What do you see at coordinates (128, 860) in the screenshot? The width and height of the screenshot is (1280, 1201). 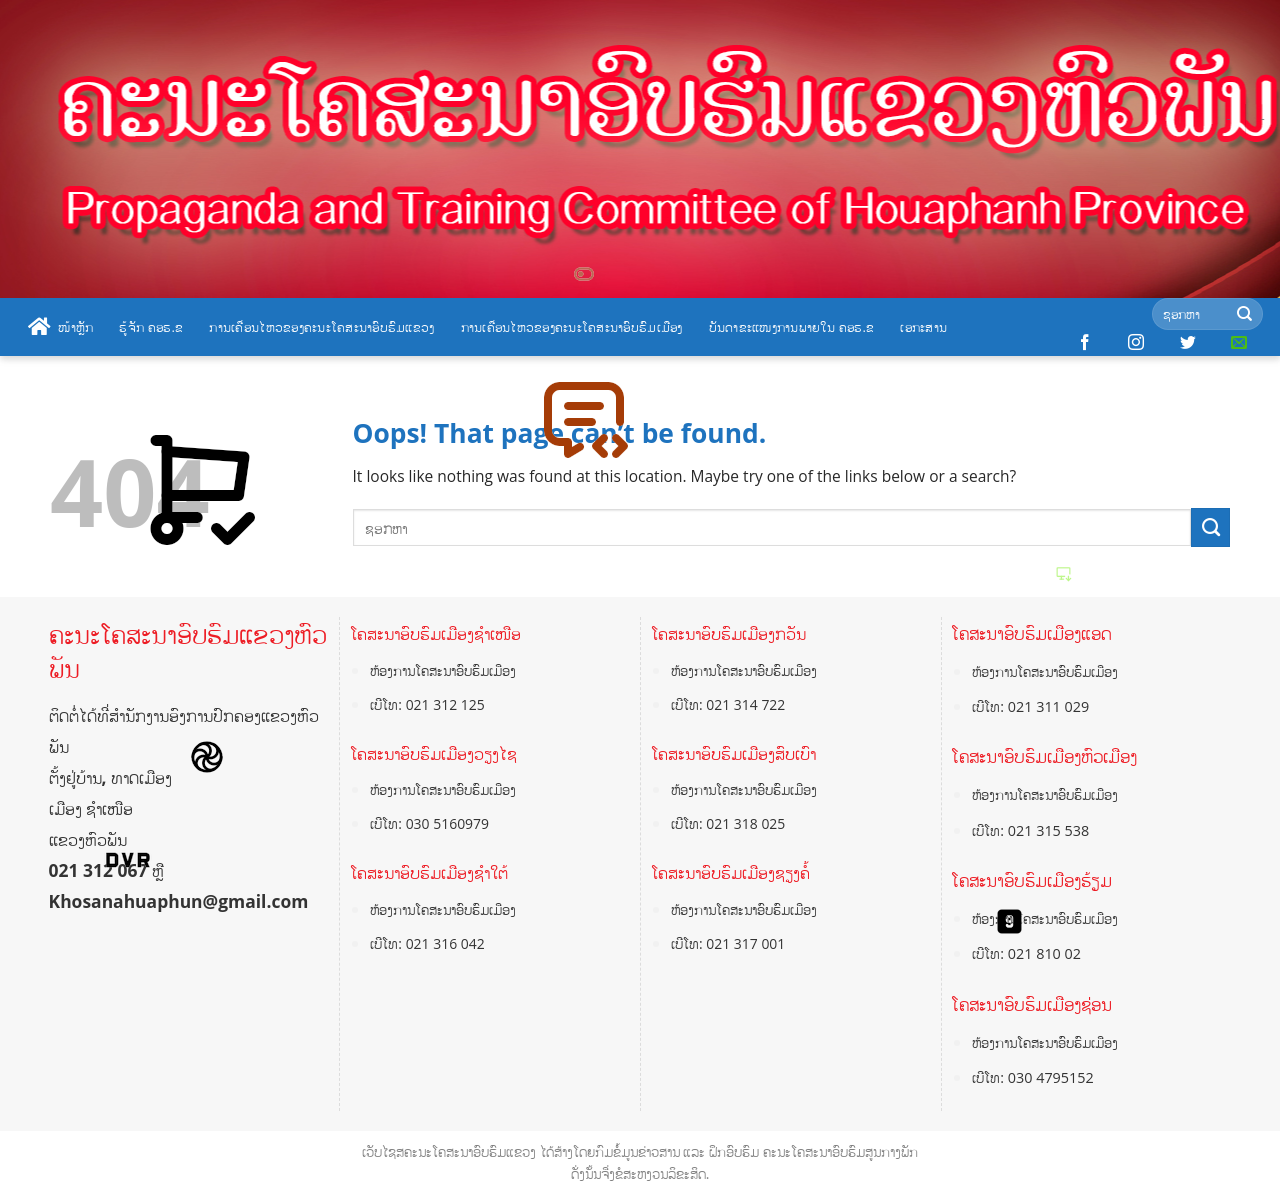 I see `access DVR recordings` at bounding box center [128, 860].